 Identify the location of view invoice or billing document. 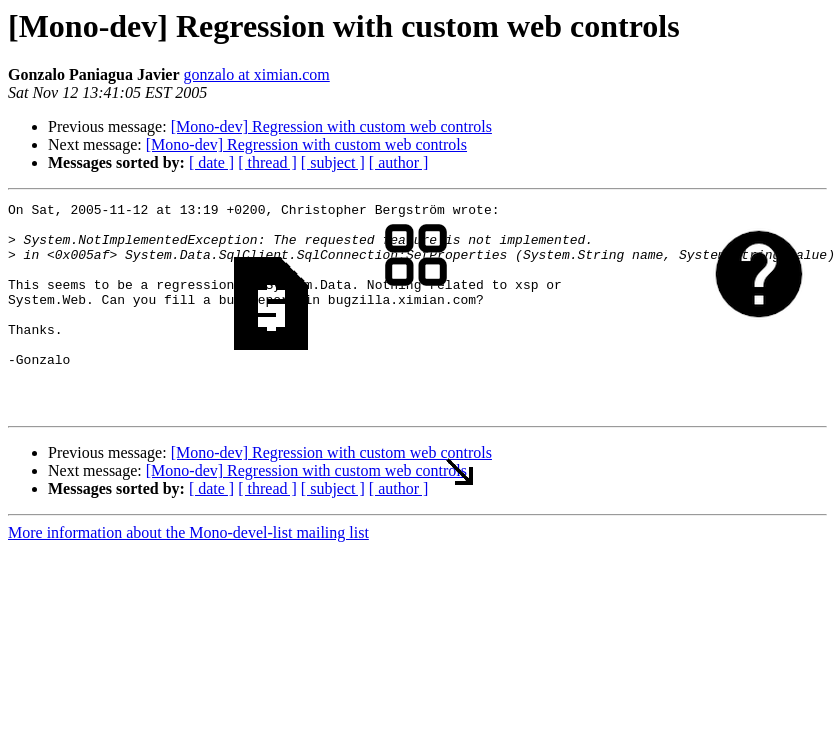
(271, 303).